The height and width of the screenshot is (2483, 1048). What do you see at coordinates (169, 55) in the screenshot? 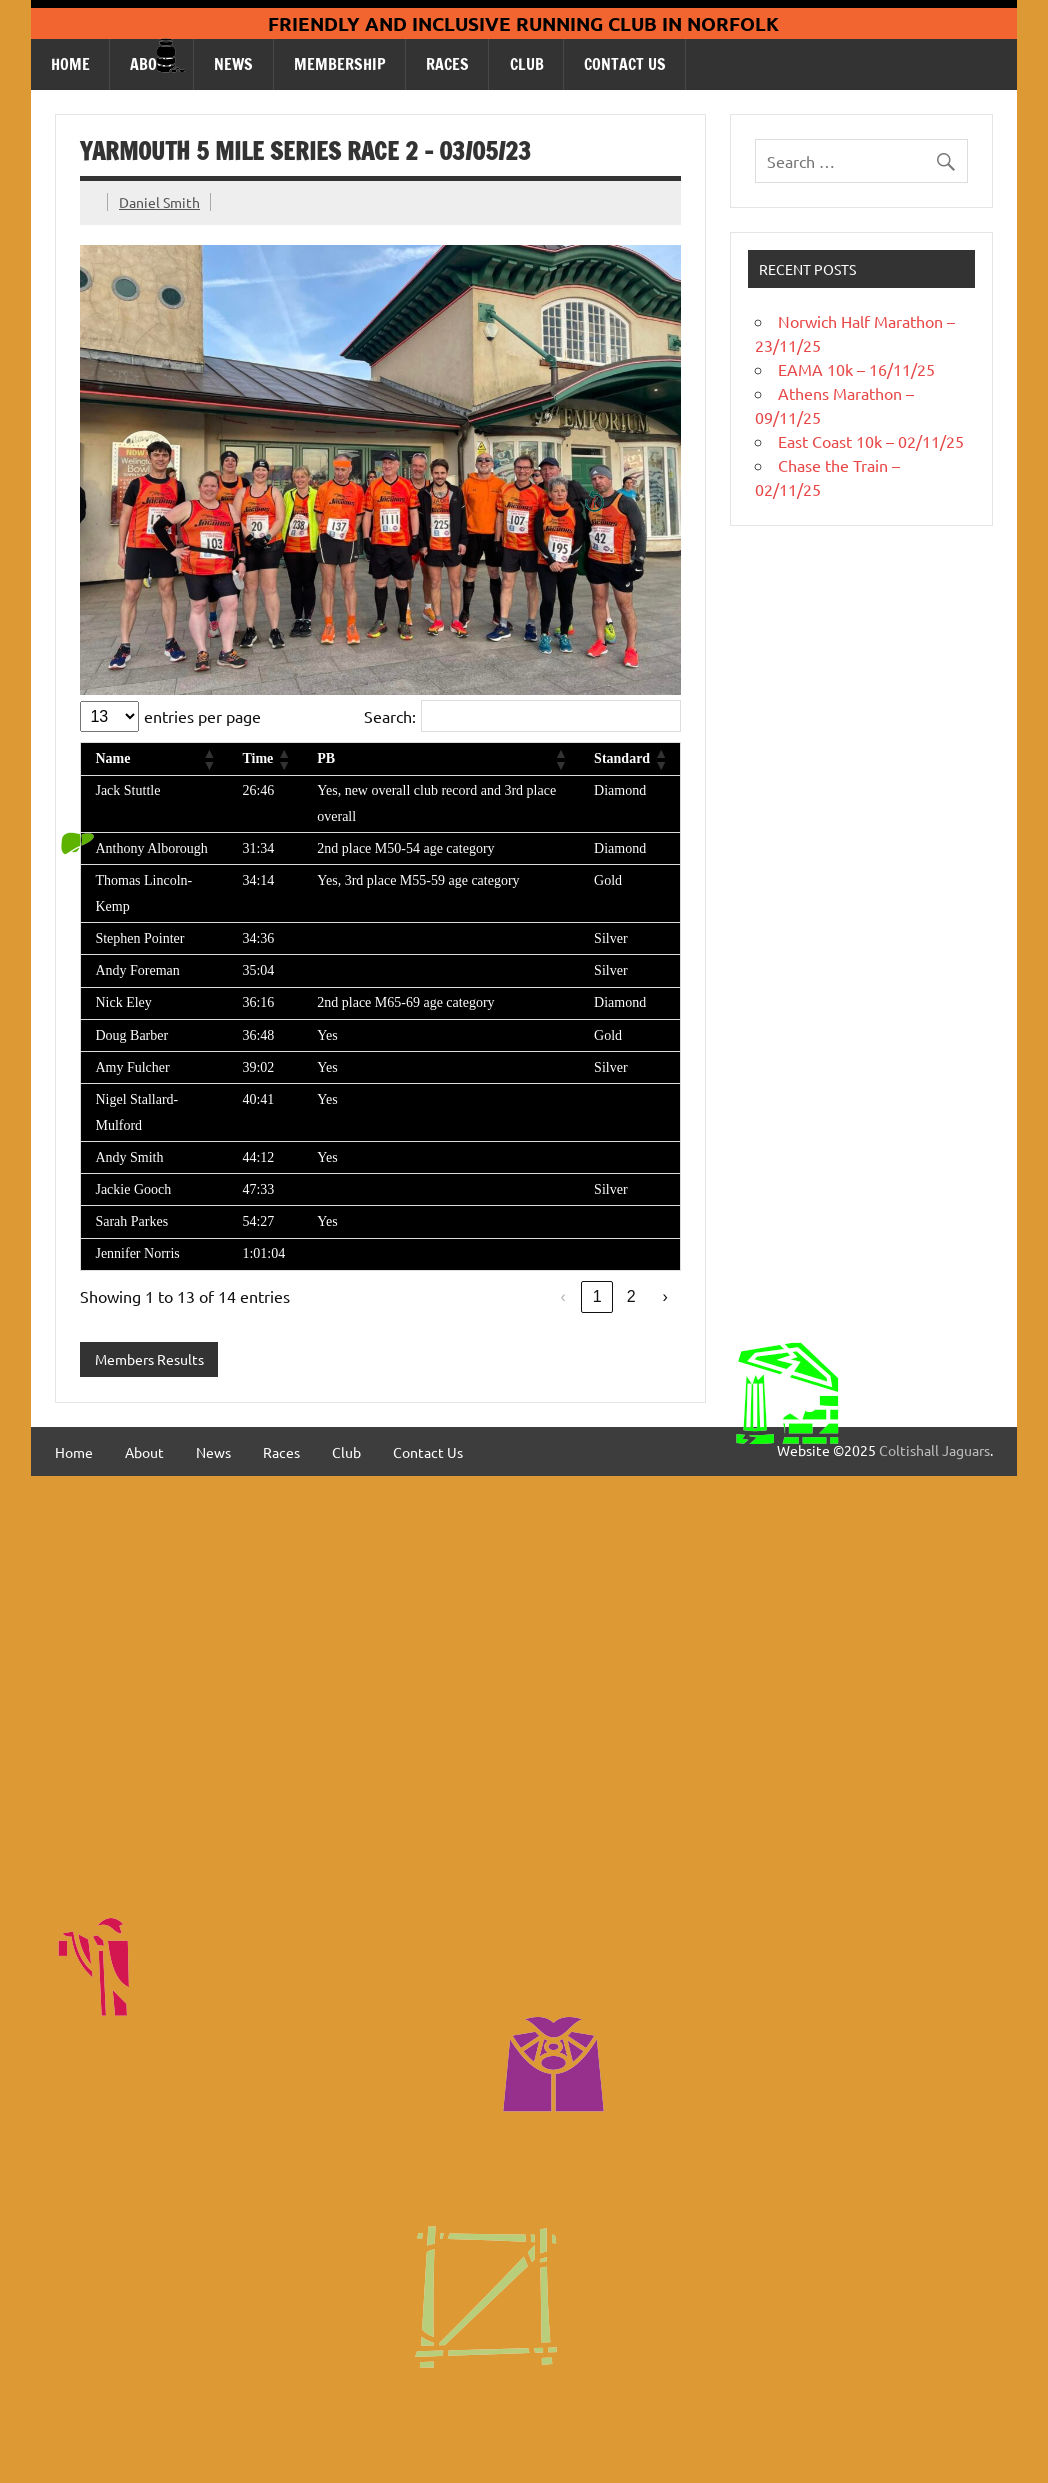
I see `view medication or prescription details` at bounding box center [169, 55].